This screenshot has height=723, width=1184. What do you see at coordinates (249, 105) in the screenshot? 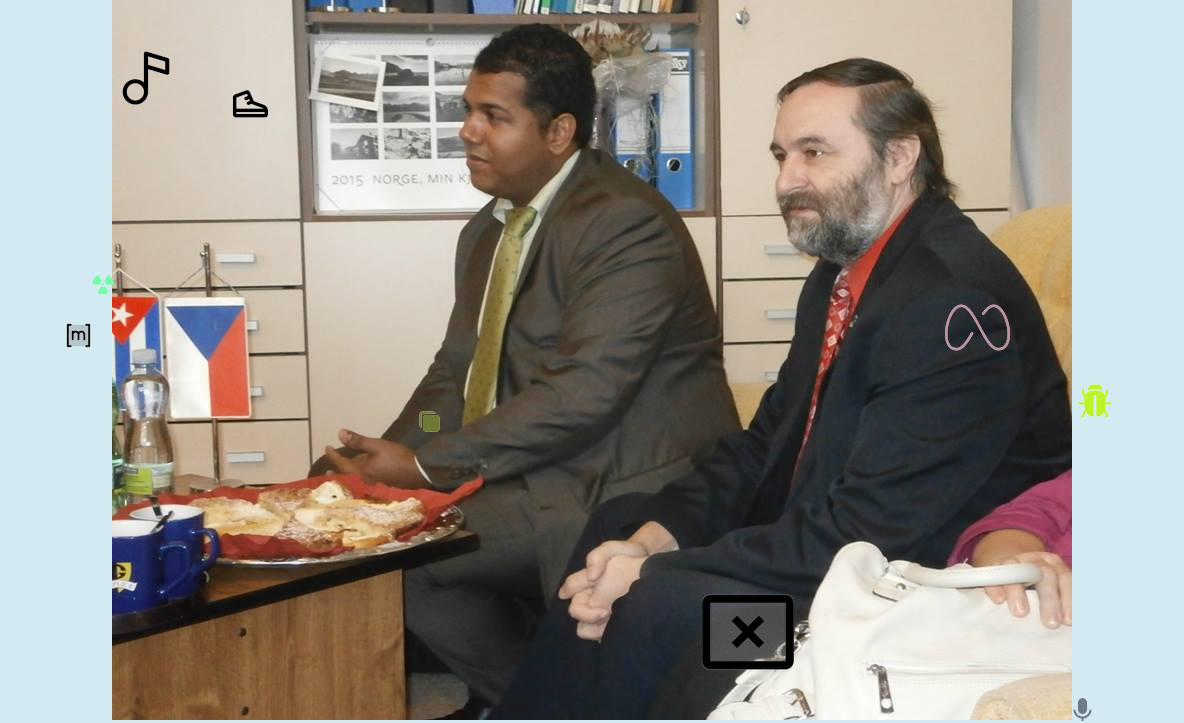
I see `access footwear or shoe category` at bounding box center [249, 105].